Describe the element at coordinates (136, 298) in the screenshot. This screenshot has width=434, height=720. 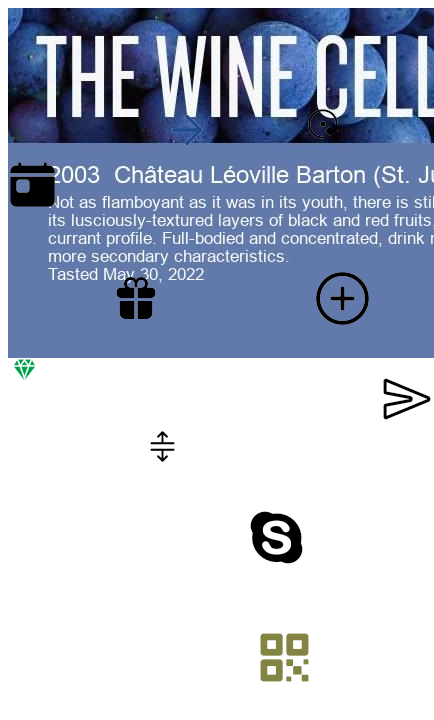
I see `view or redeem a gift` at that location.